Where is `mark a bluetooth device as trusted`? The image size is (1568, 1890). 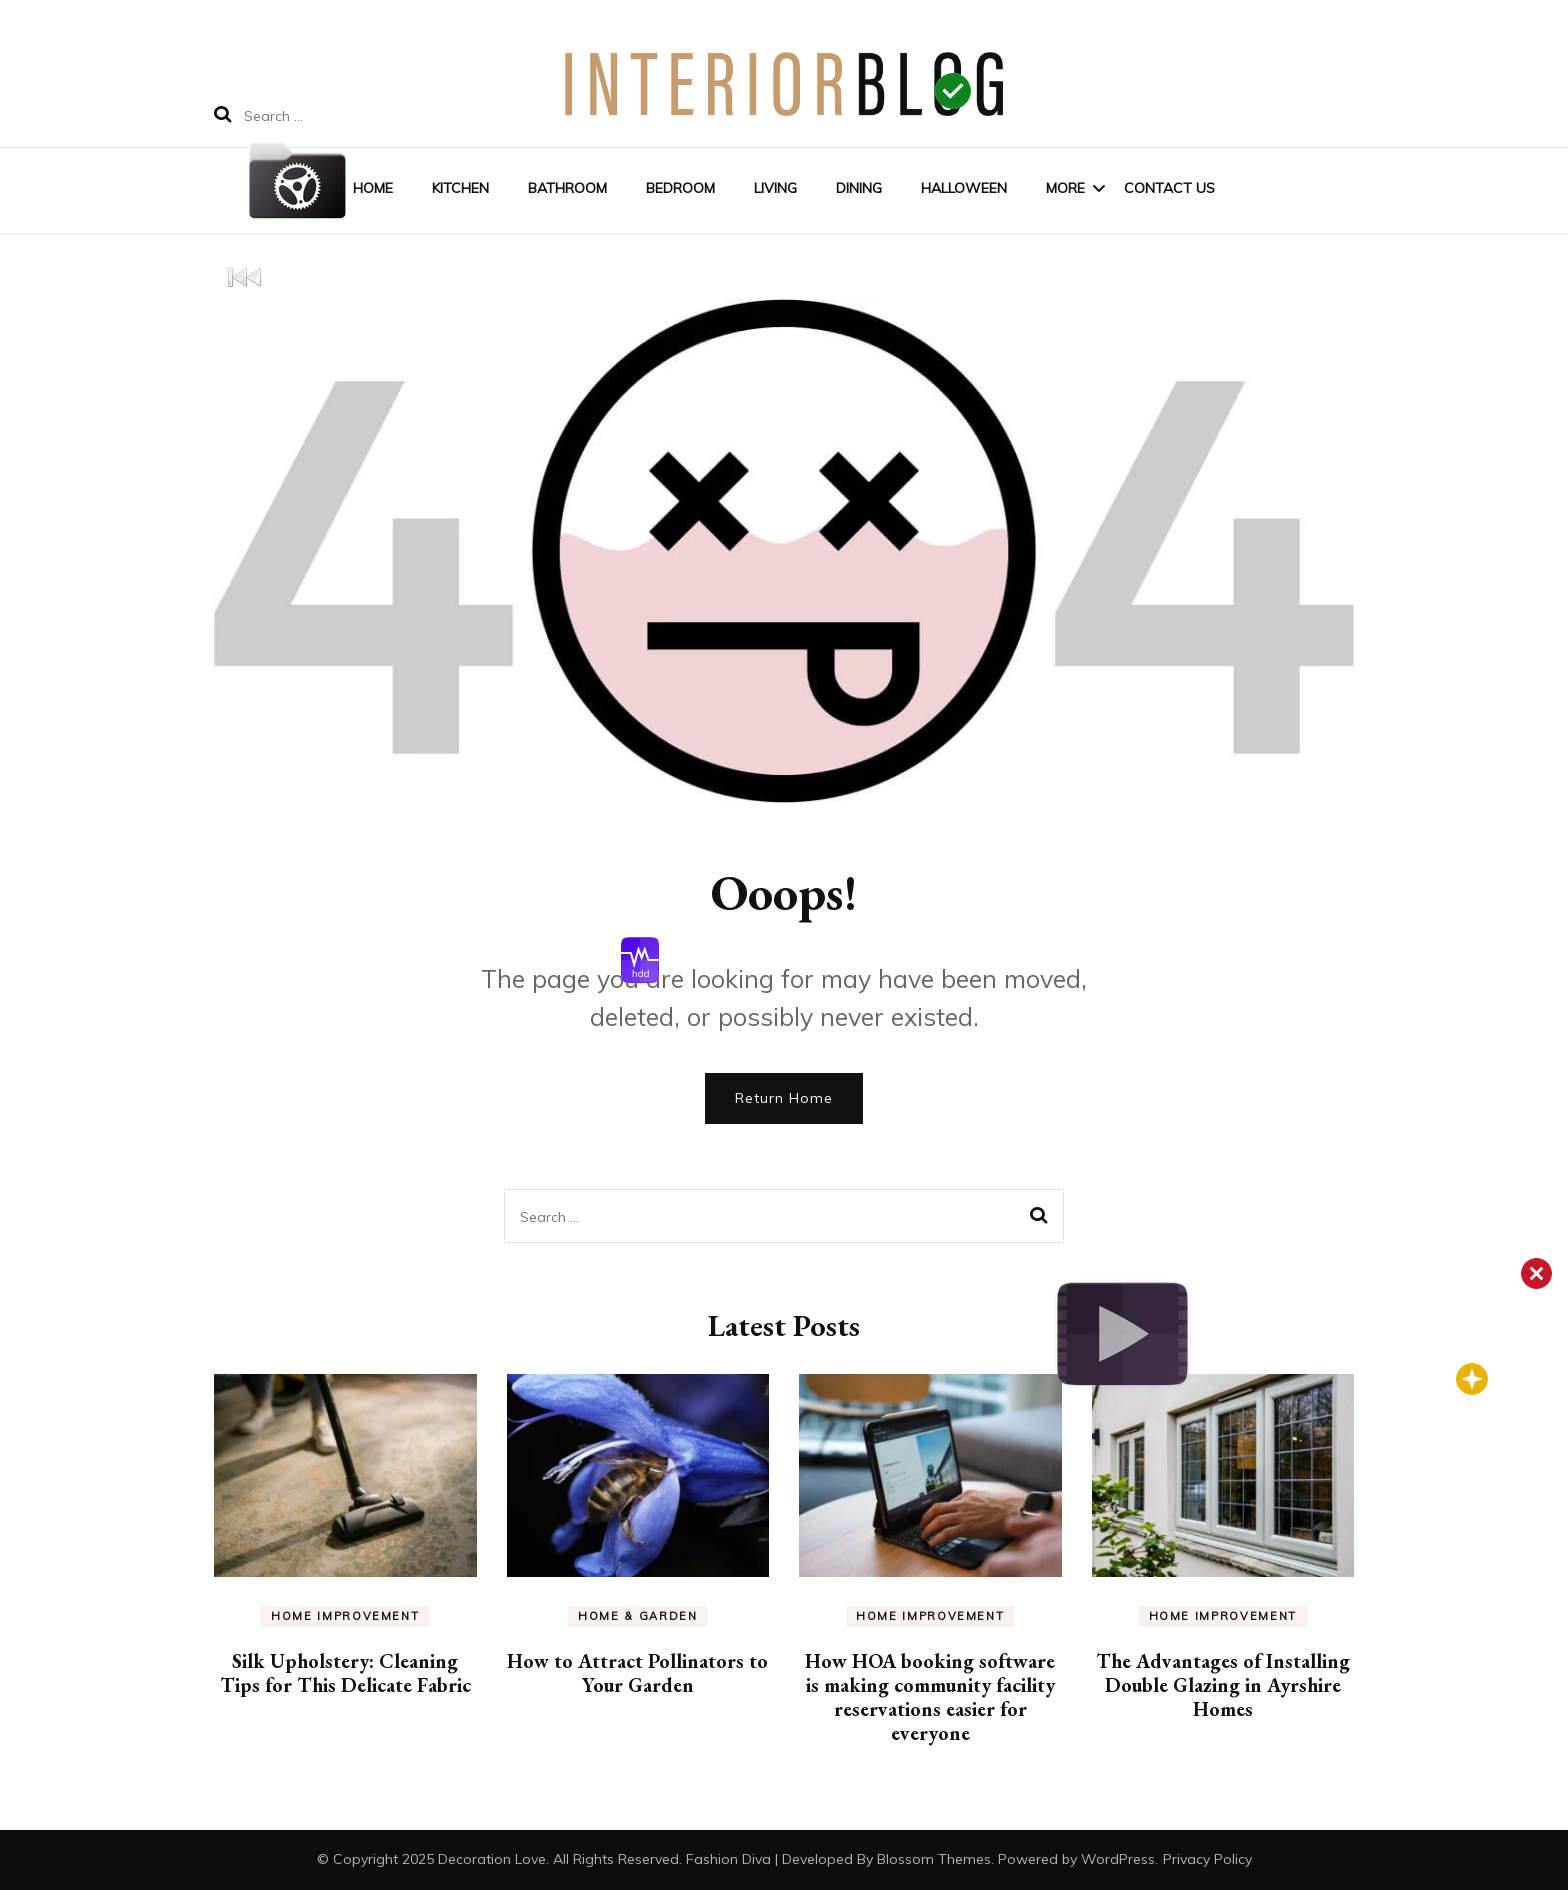 mark a bluetooth device as trusted is located at coordinates (1472, 1379).